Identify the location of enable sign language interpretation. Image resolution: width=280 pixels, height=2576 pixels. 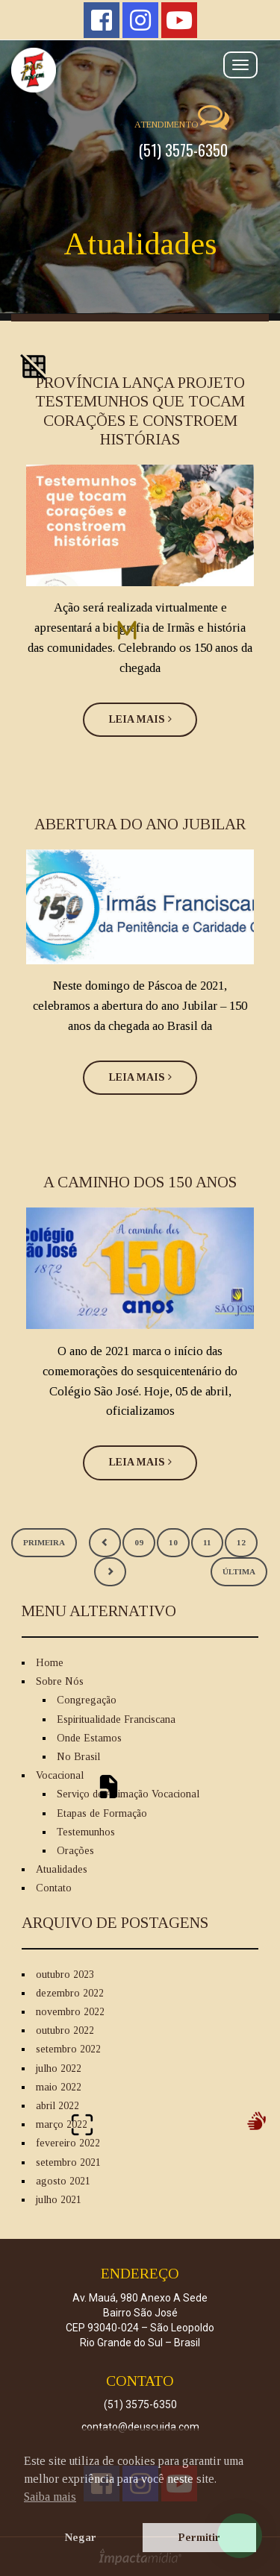
(256, 2120).